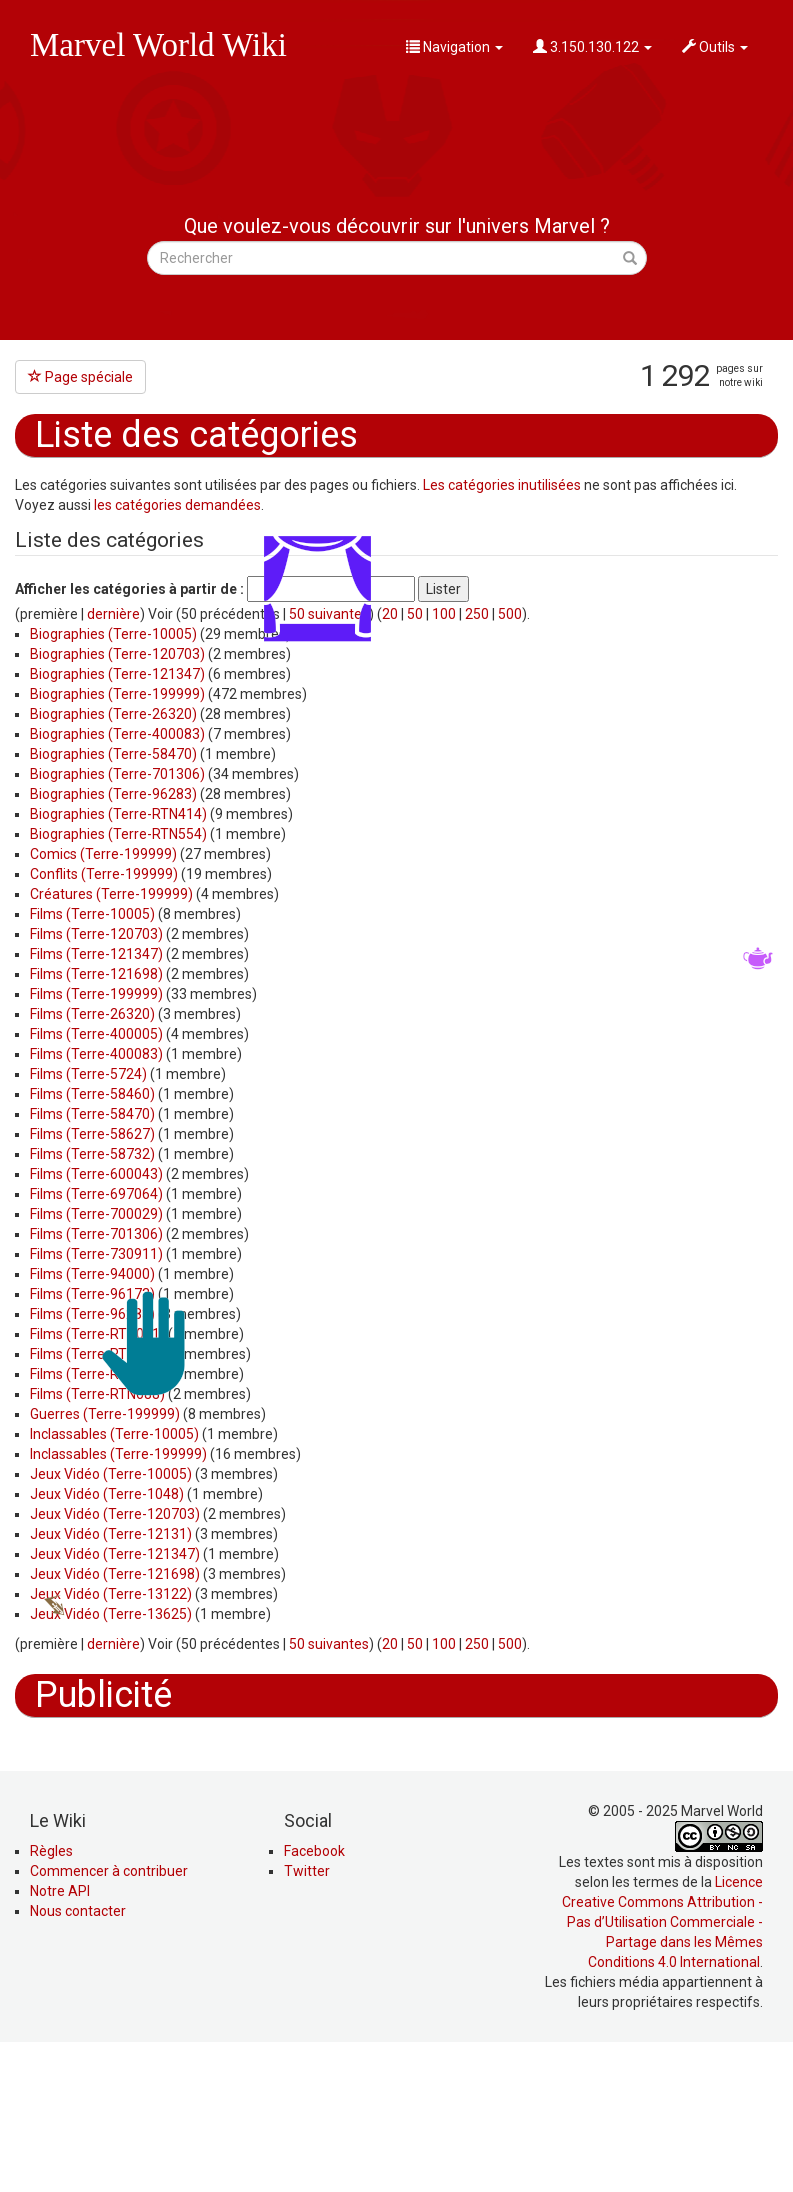 This screenshot has height=2192, width=793. What do you see at coordinates (317, 589) in the screenshot?
I see `access theater or entertainment content` at bounding box center [317, 589].